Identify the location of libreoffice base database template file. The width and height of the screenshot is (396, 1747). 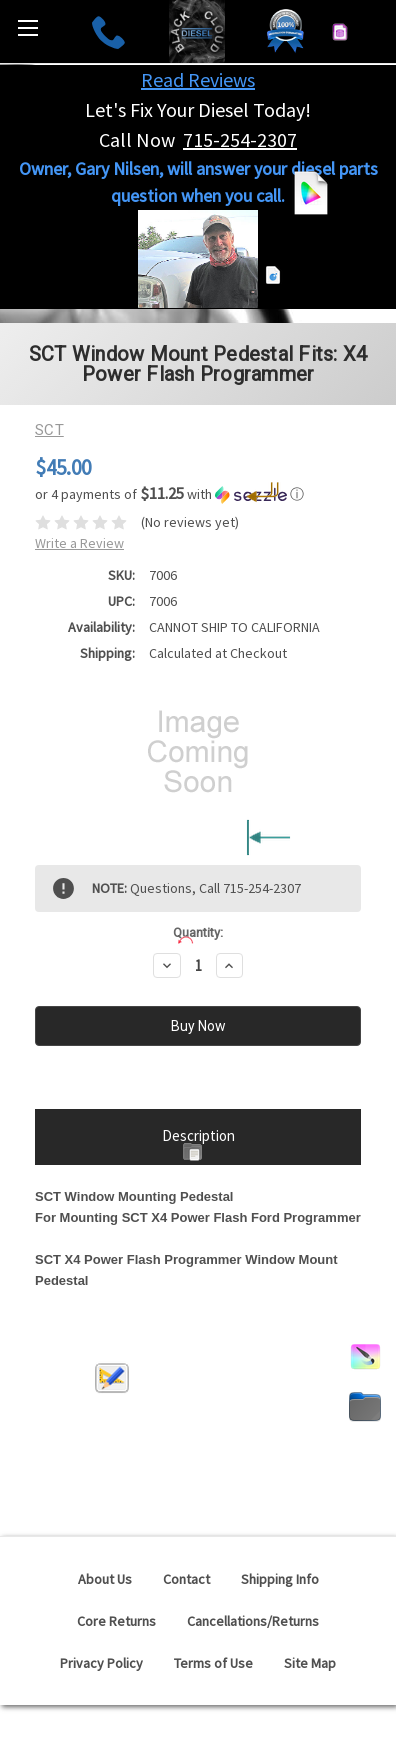
(340, 32).